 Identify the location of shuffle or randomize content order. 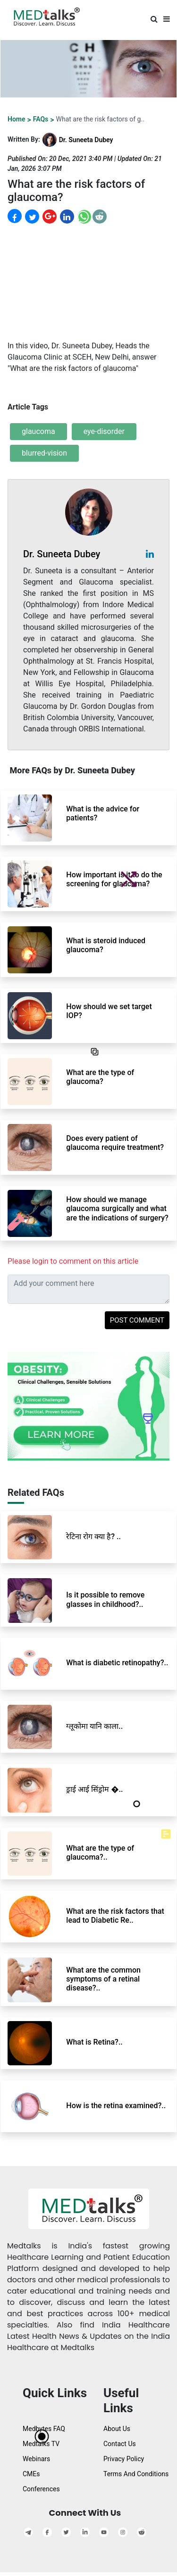
(129, 879).